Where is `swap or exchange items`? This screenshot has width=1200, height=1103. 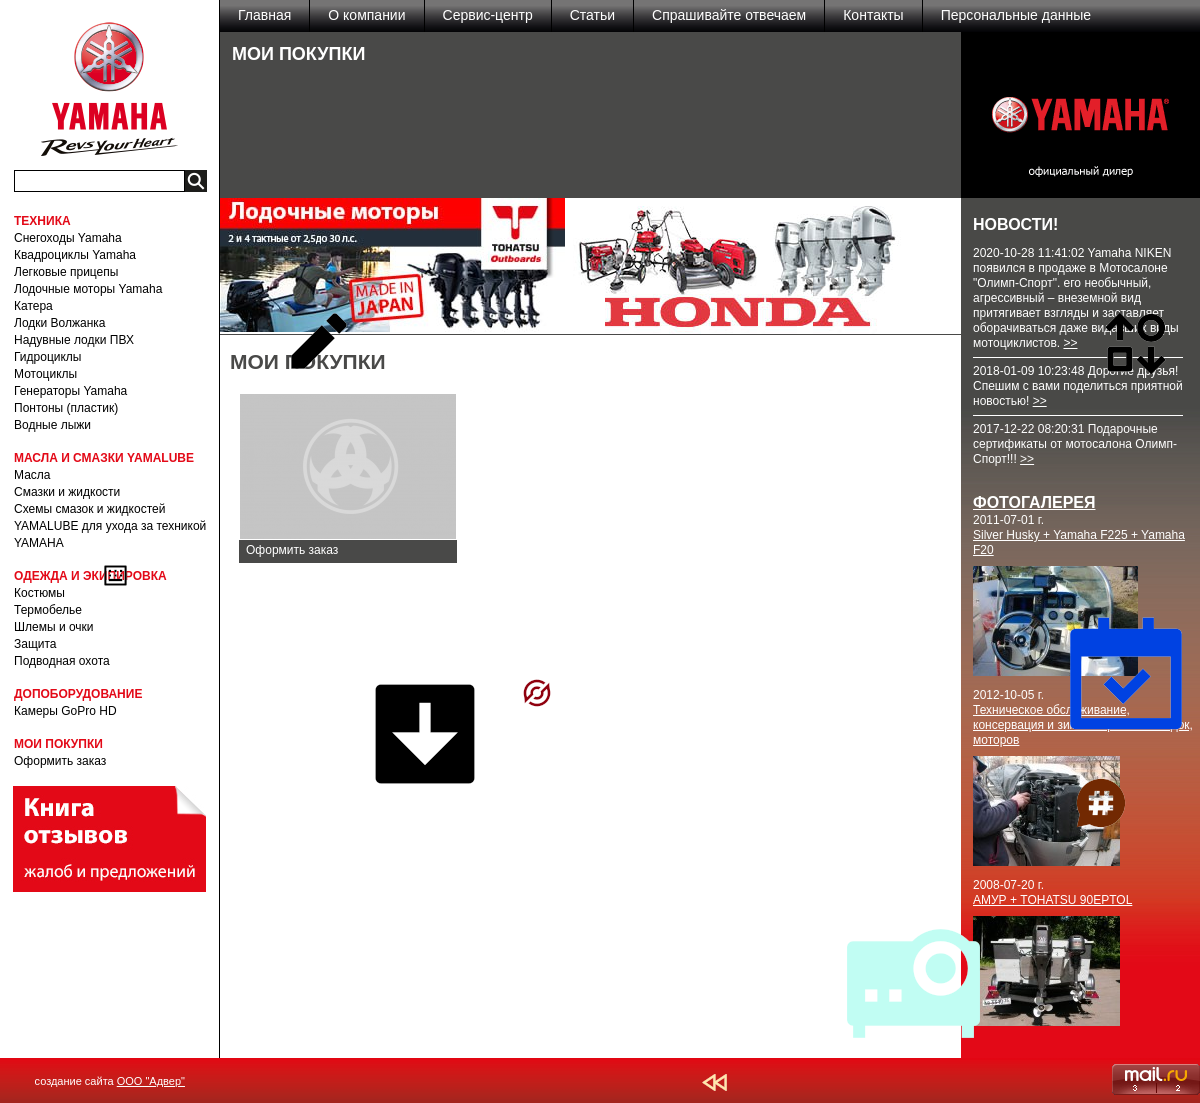 swap or exchange items is located at coordinates (1135, 343).